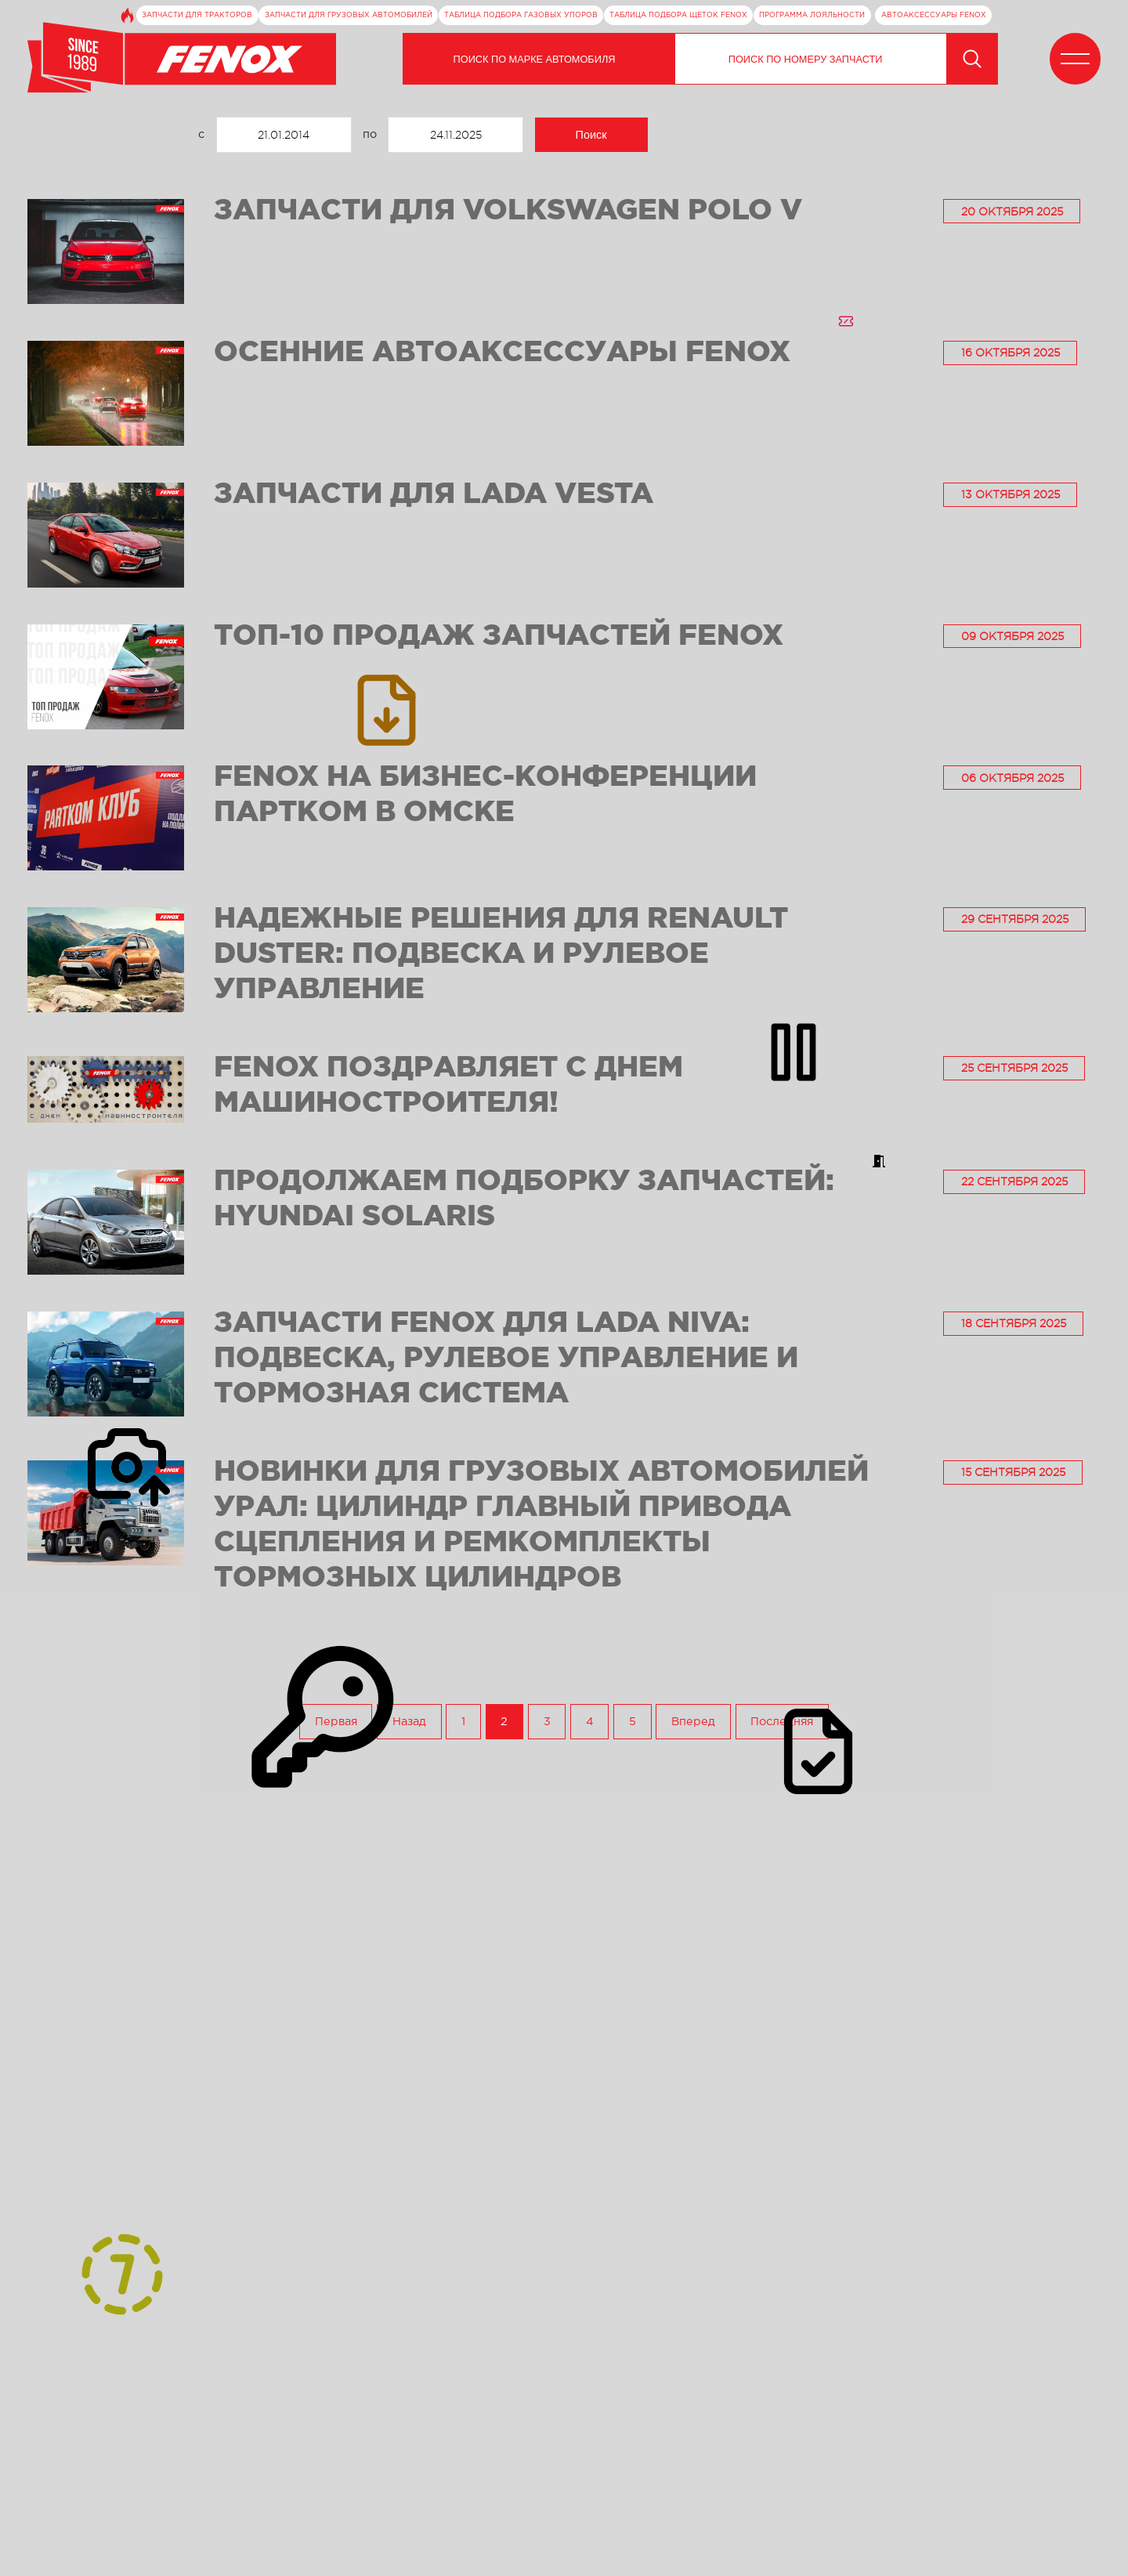 This screenshot has height=2576, width=1128. I want to click on step 7 in a multi-step process, so click(122, 2274).